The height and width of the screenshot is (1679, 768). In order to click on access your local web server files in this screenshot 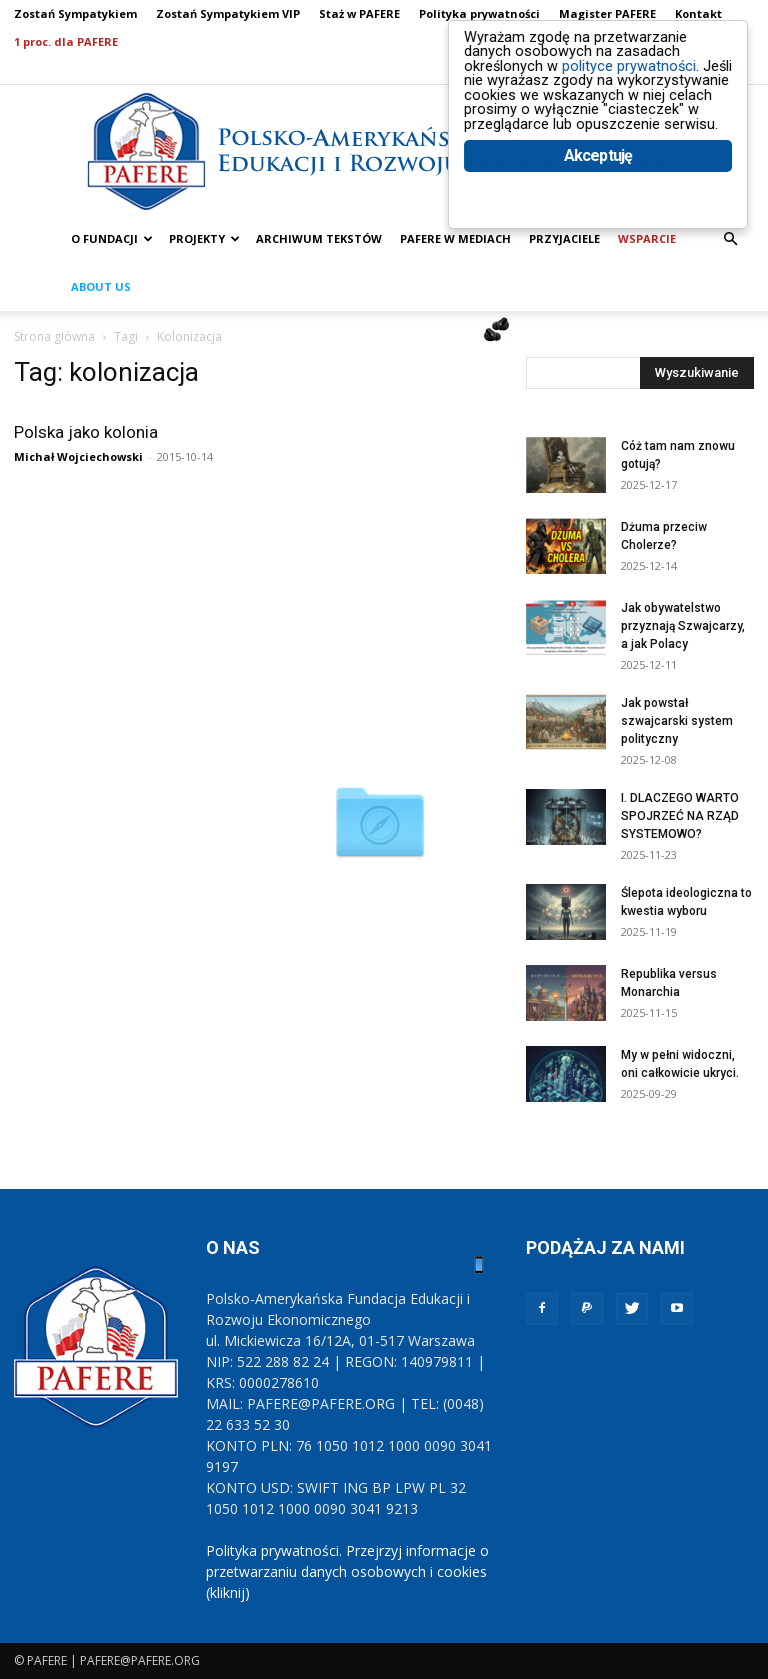, I will do `click(380, 822)`.